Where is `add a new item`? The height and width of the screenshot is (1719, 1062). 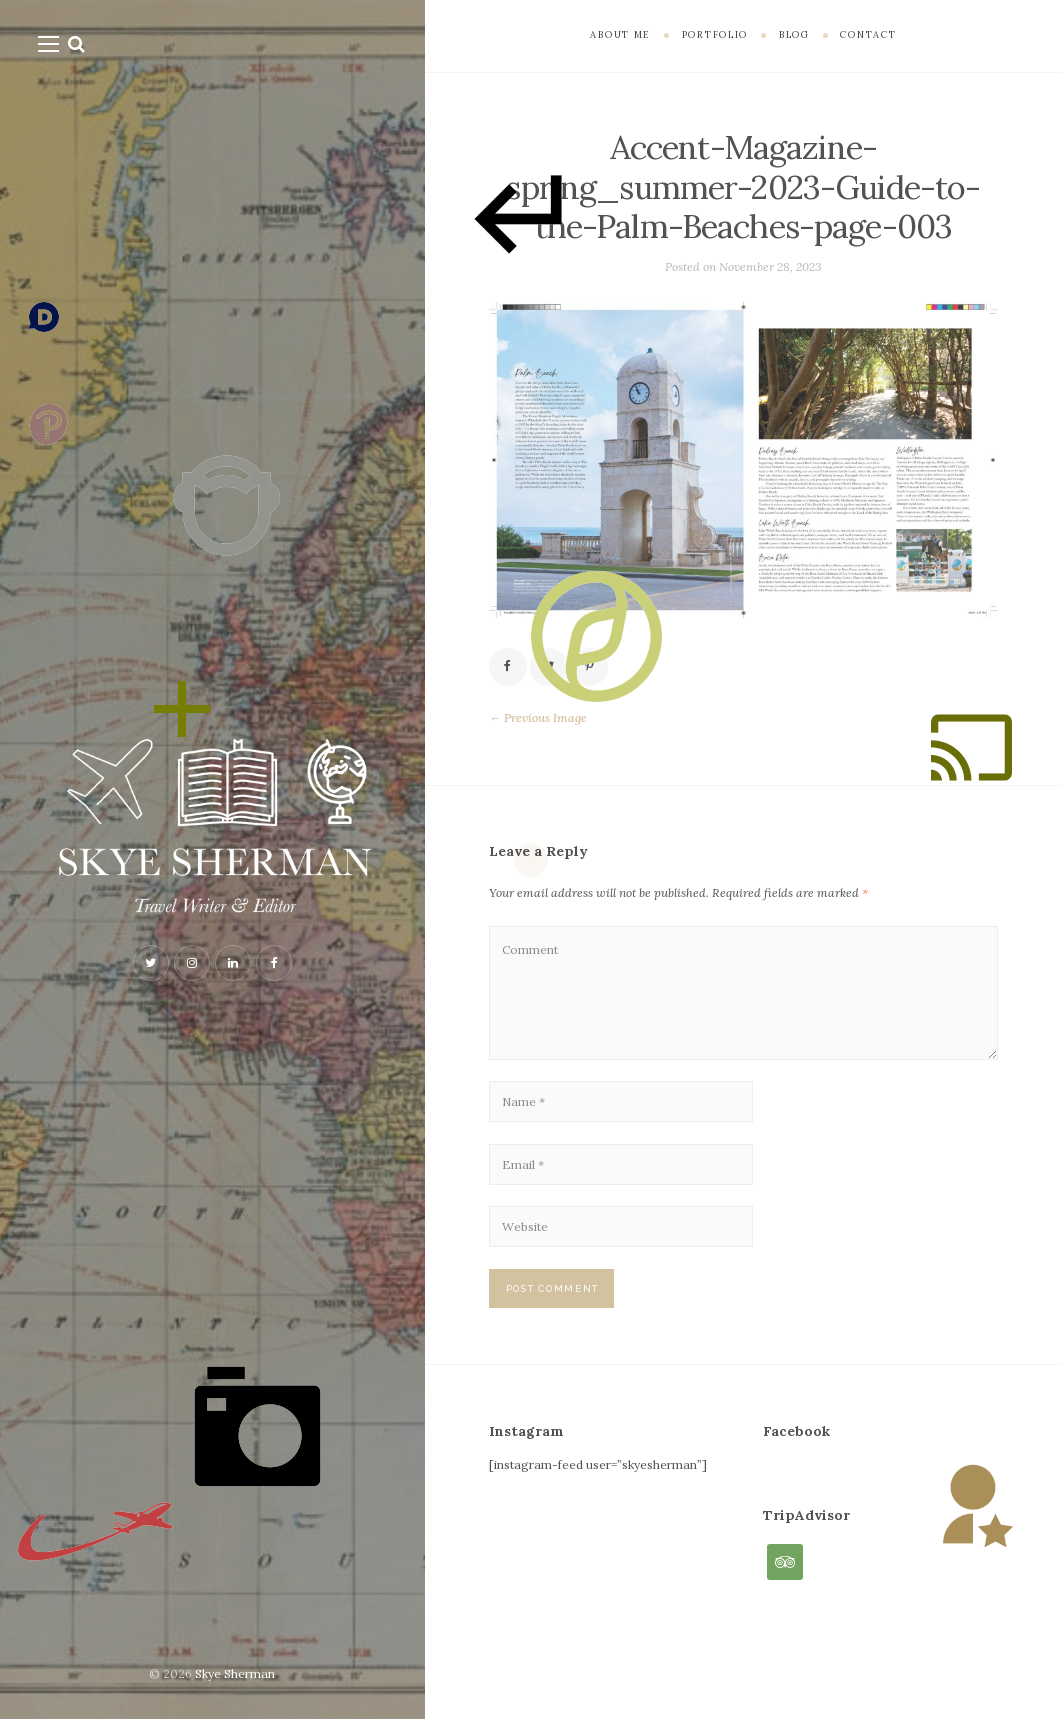
add a new item is located at coordinates (182, 709).